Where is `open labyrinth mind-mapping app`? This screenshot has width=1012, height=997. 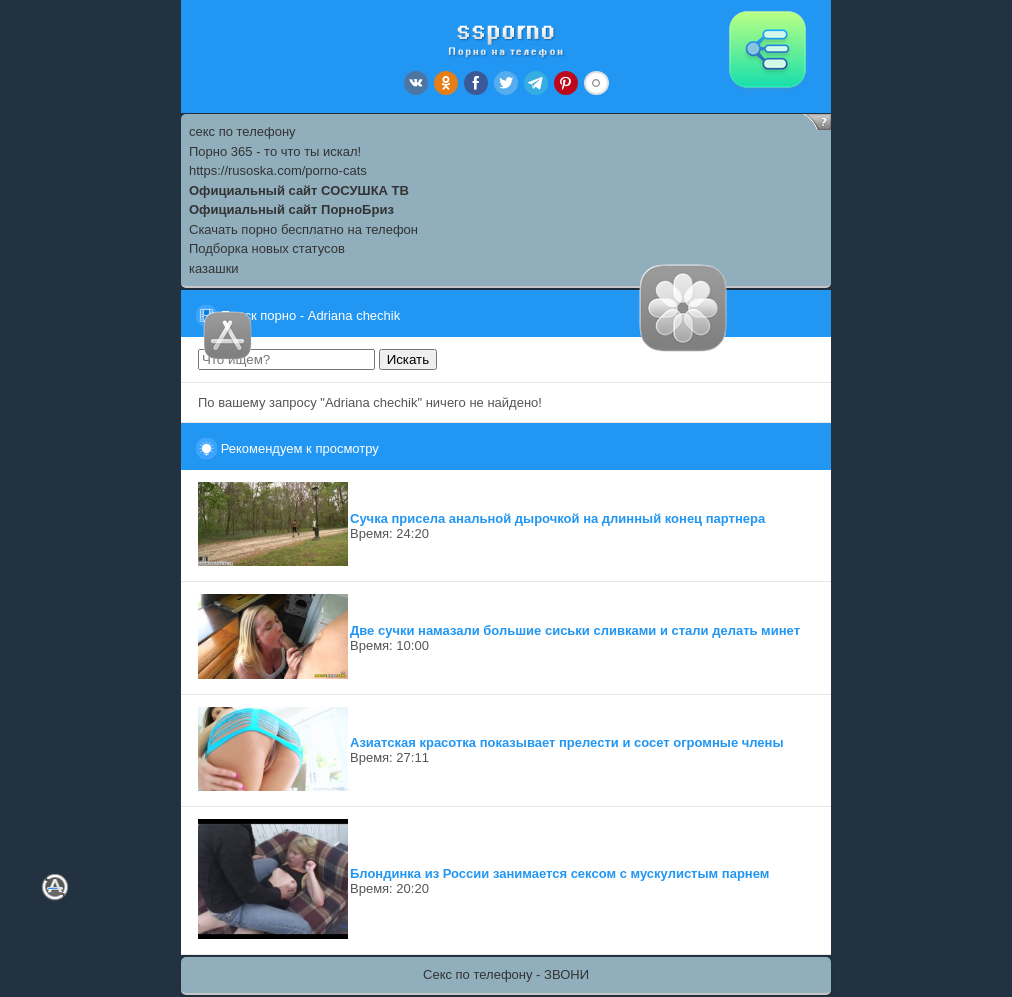
open labyrinth mind-mapping app is located at coordinates (767, 49).